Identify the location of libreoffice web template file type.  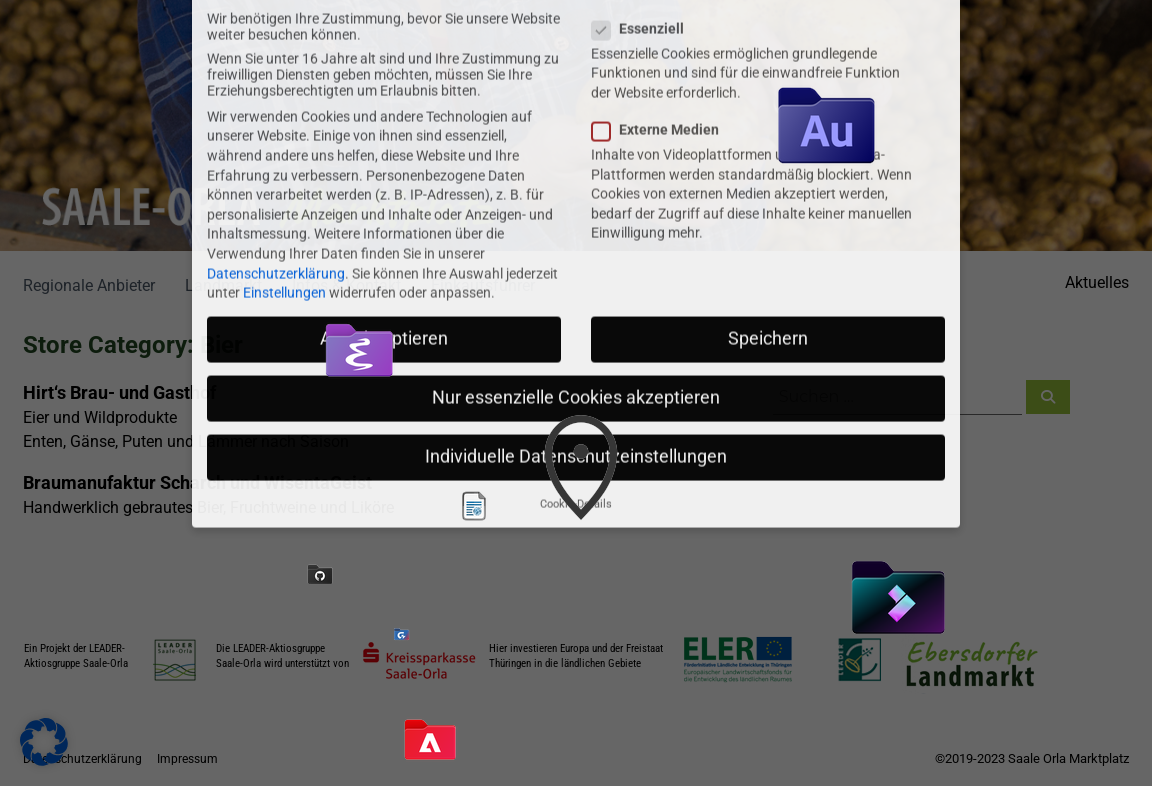
(474, 506).